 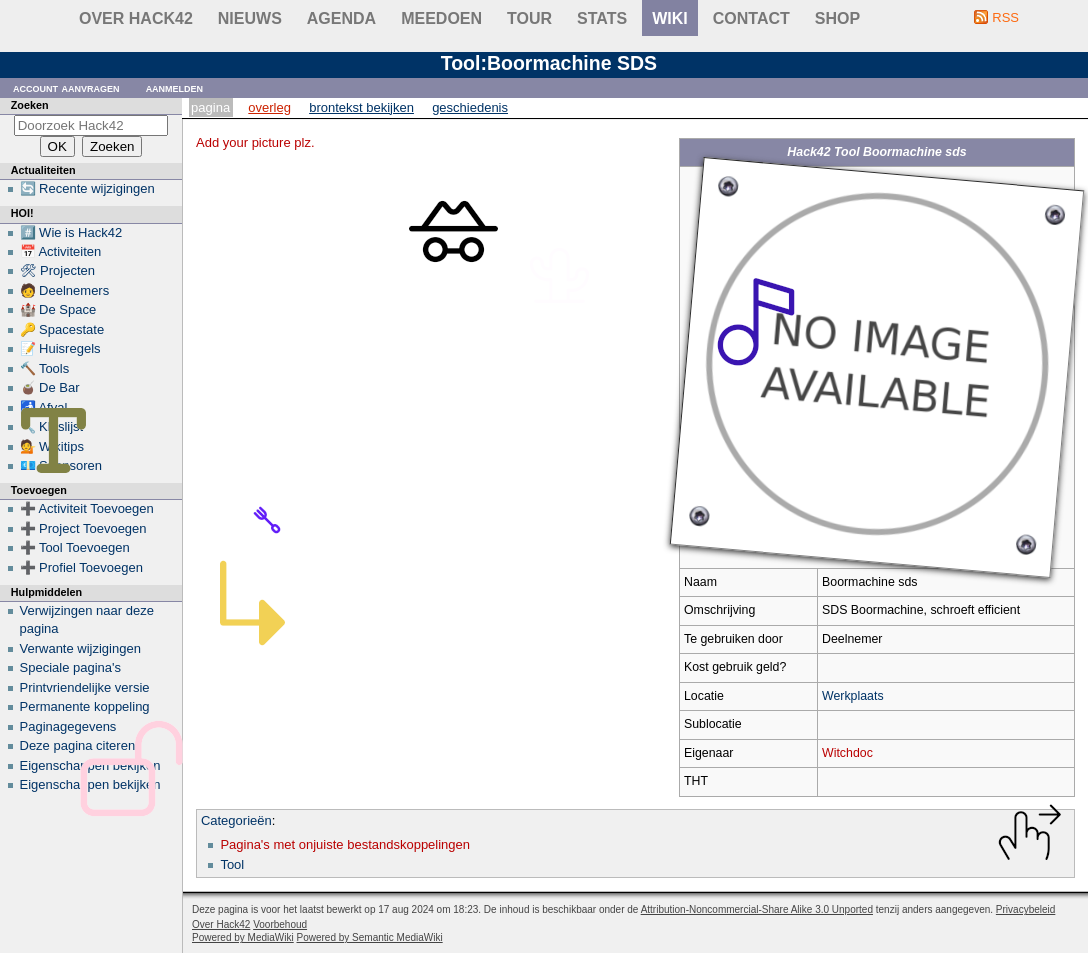 I want to click on access grilling or barbecue tools, so click(x=267, y=520).